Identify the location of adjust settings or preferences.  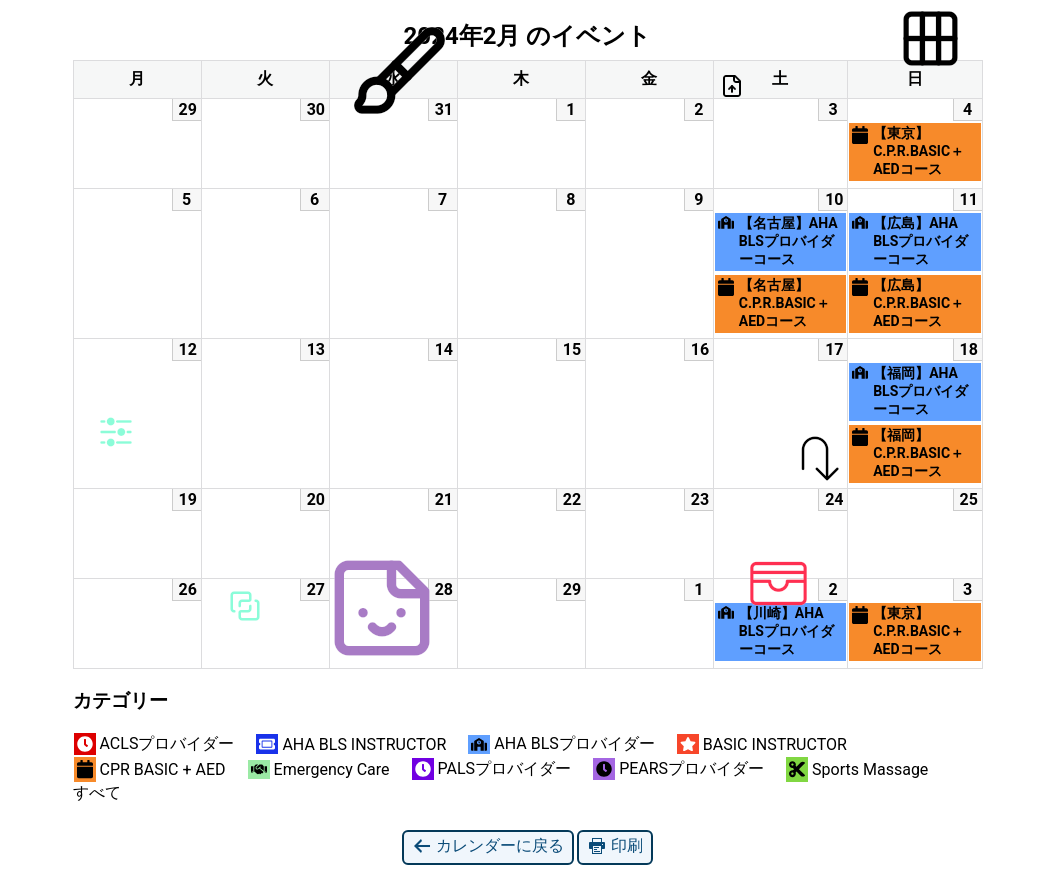
(116, 432).